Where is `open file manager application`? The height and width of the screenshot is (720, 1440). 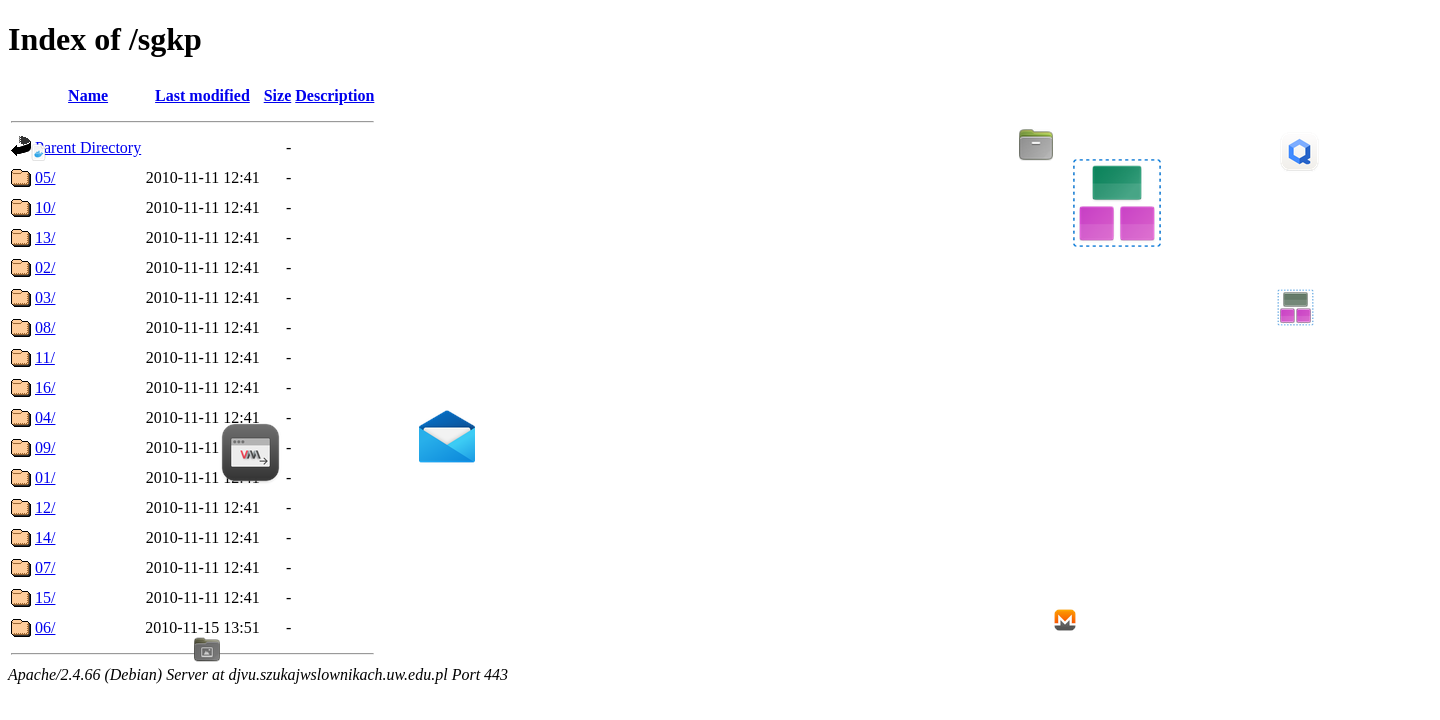
open file manager application is located at coordinates (1036, 144).